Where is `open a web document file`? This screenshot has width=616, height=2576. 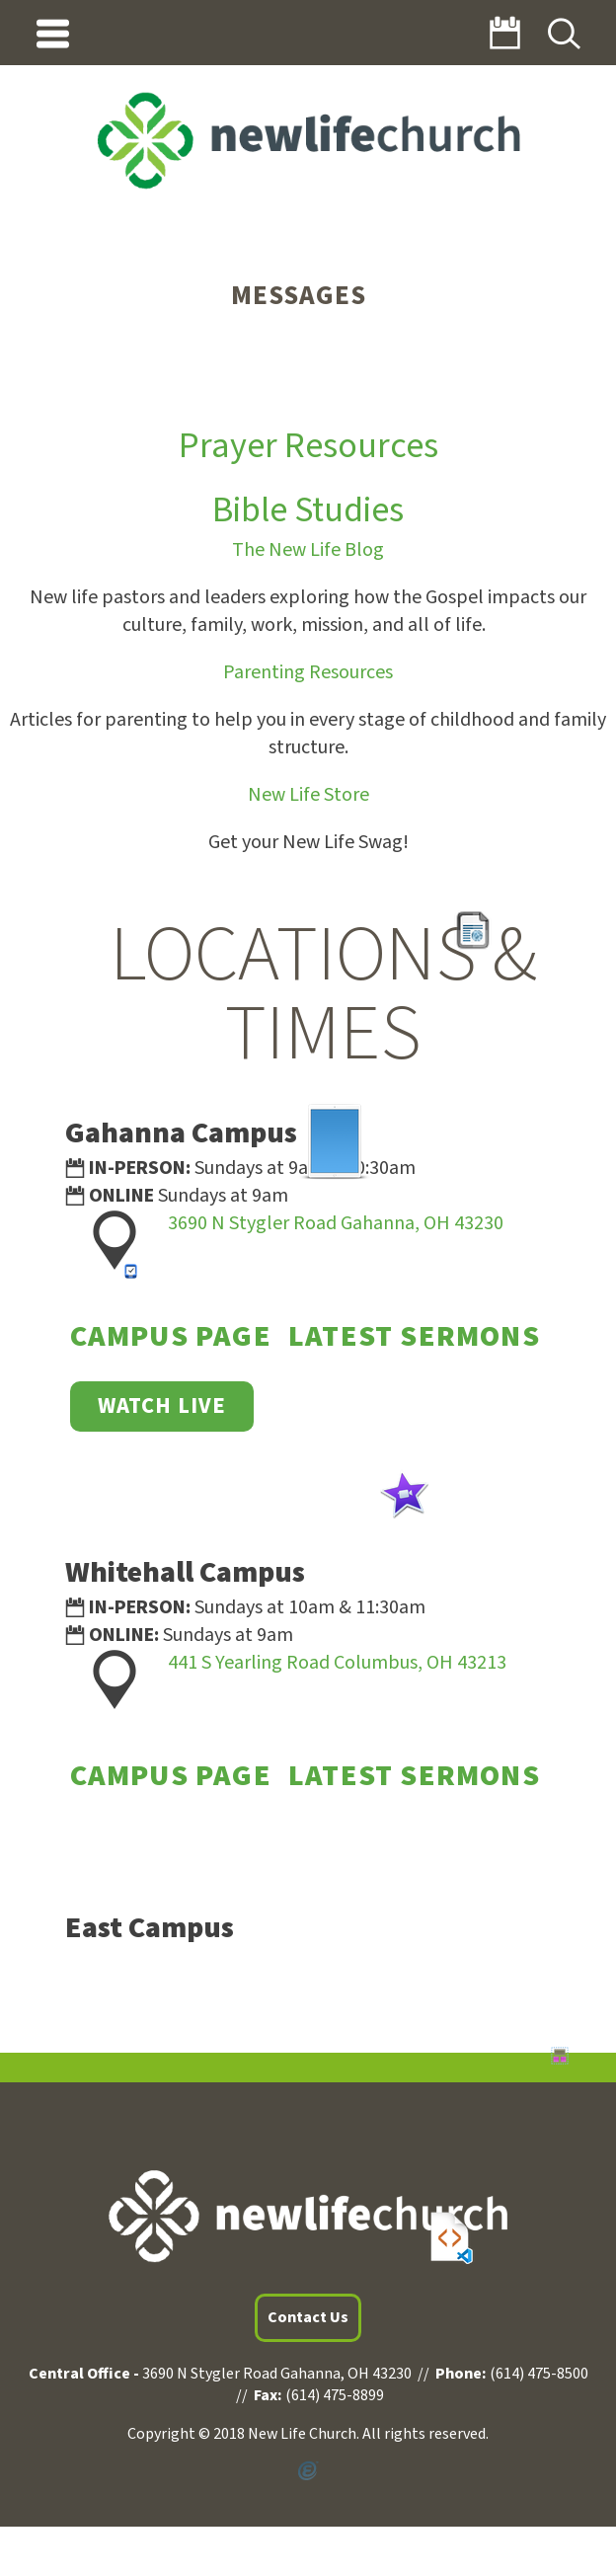 open a web document file is located at coordinates (473, 930).